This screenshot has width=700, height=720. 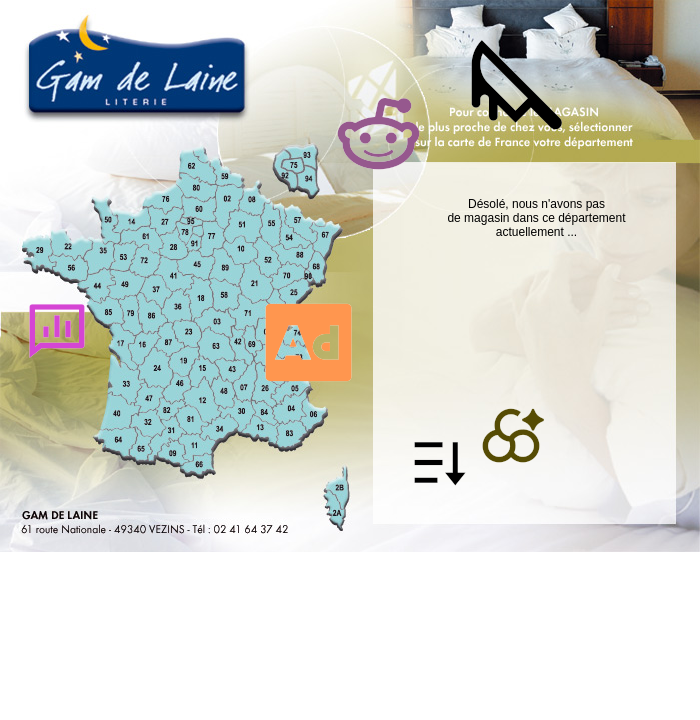 What do you see at coordinates (515, 86) in the screenshot?
I see `indicates mature or violent content warning` at bounding box center [515, 86].